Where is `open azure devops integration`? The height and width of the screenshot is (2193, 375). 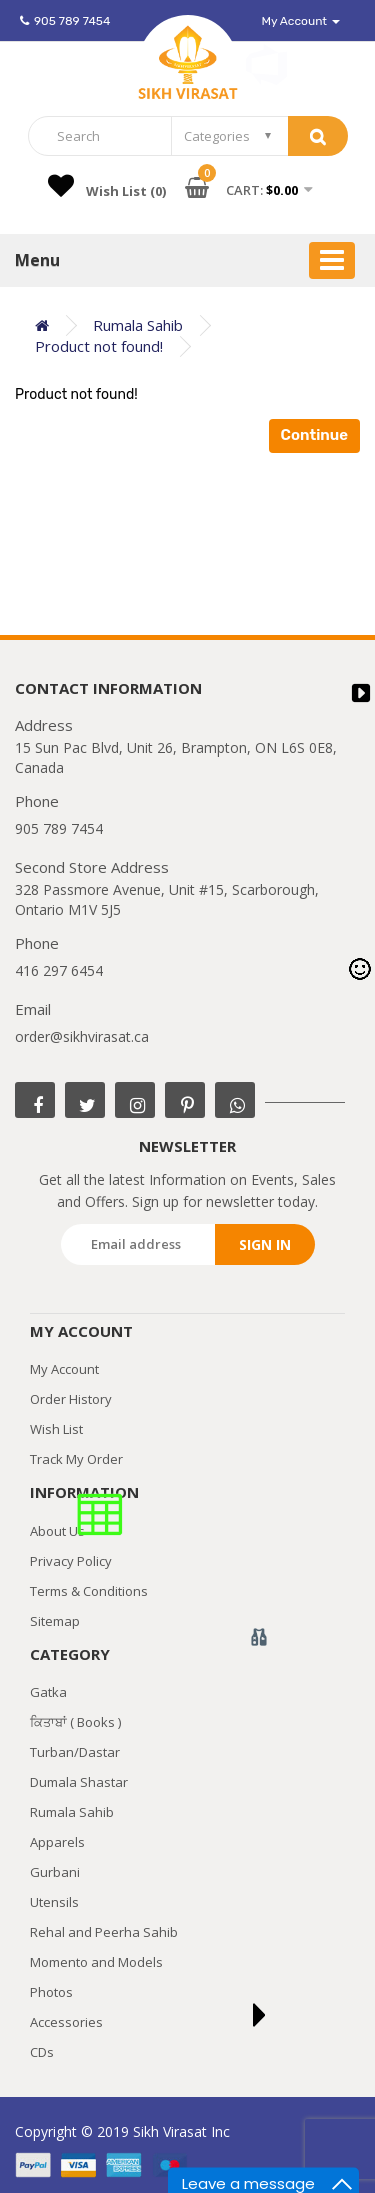
open azure devops integration is located at coordinates (266, 64).